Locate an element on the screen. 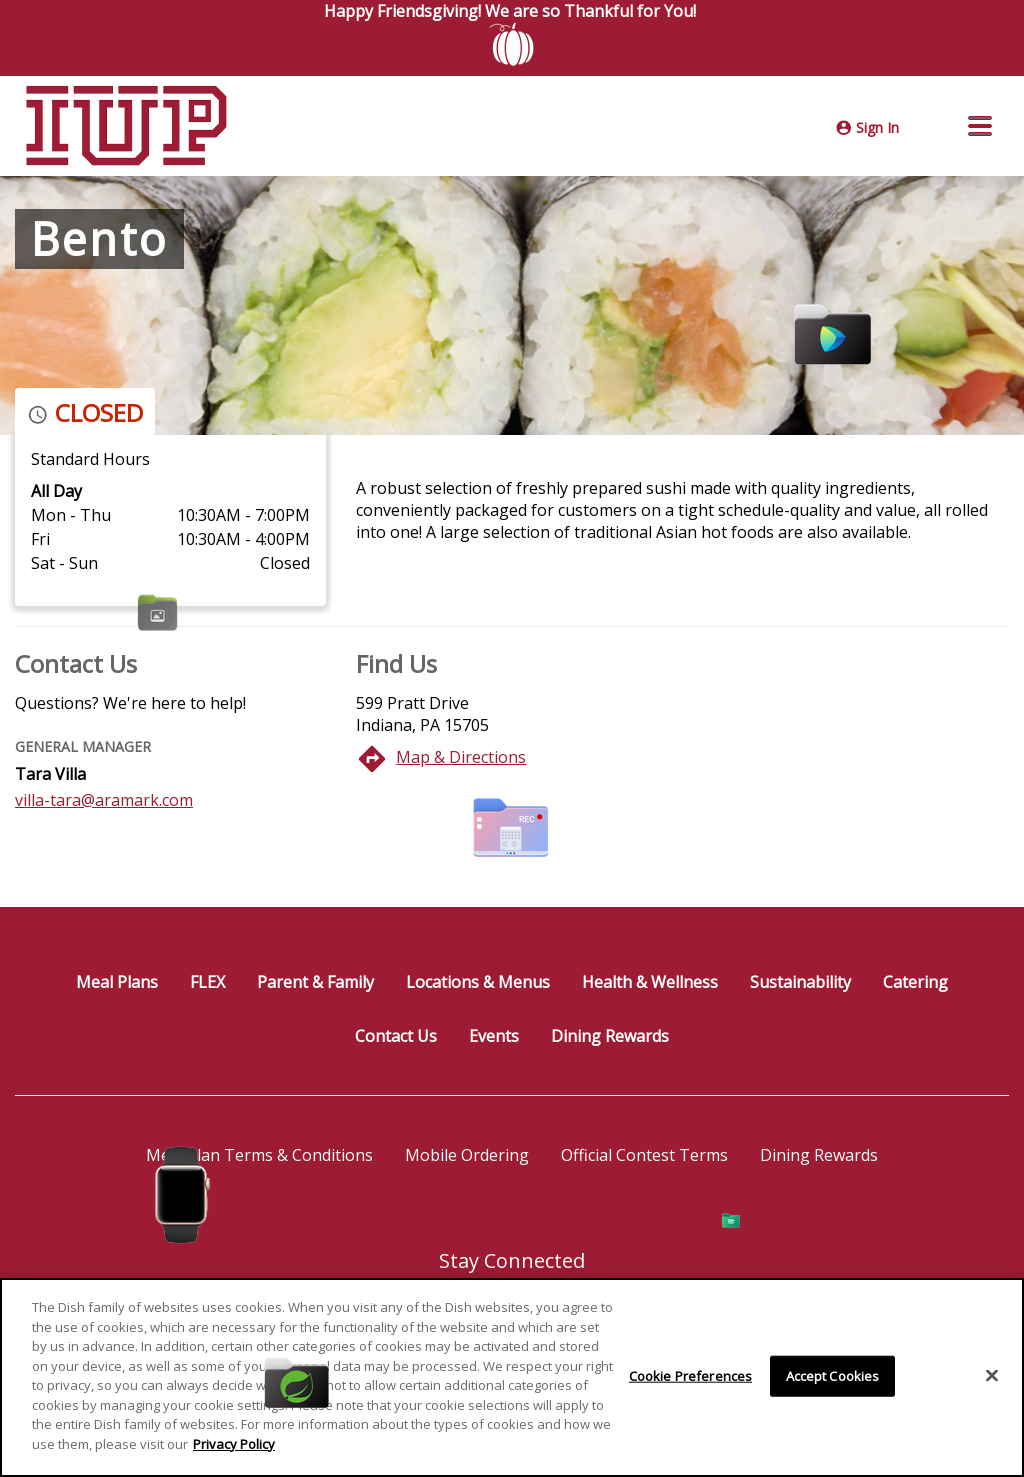 This screenshot has width=1024, height=1477. open spring framework project files is located at coordinates (296, 1384).